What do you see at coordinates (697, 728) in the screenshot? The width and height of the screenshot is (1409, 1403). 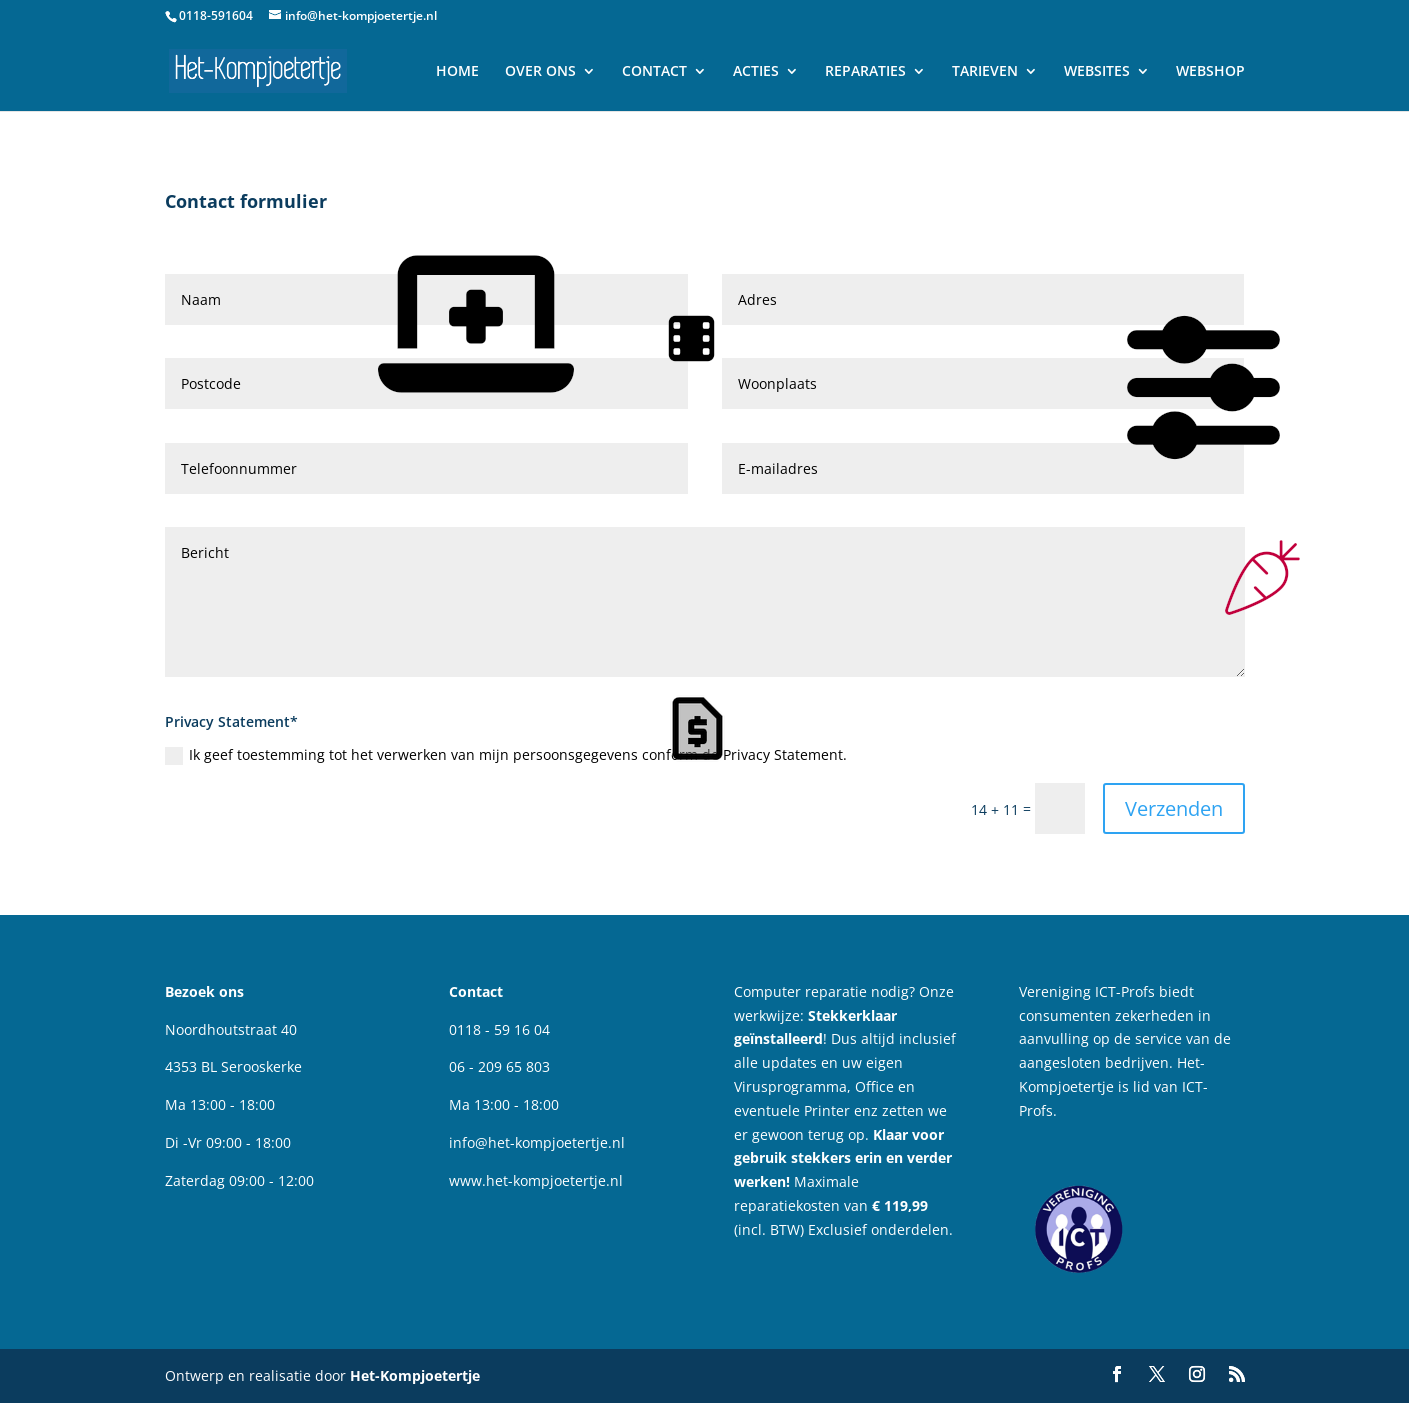 I see `view invoice or billing document` at bounding box center [697, 728].